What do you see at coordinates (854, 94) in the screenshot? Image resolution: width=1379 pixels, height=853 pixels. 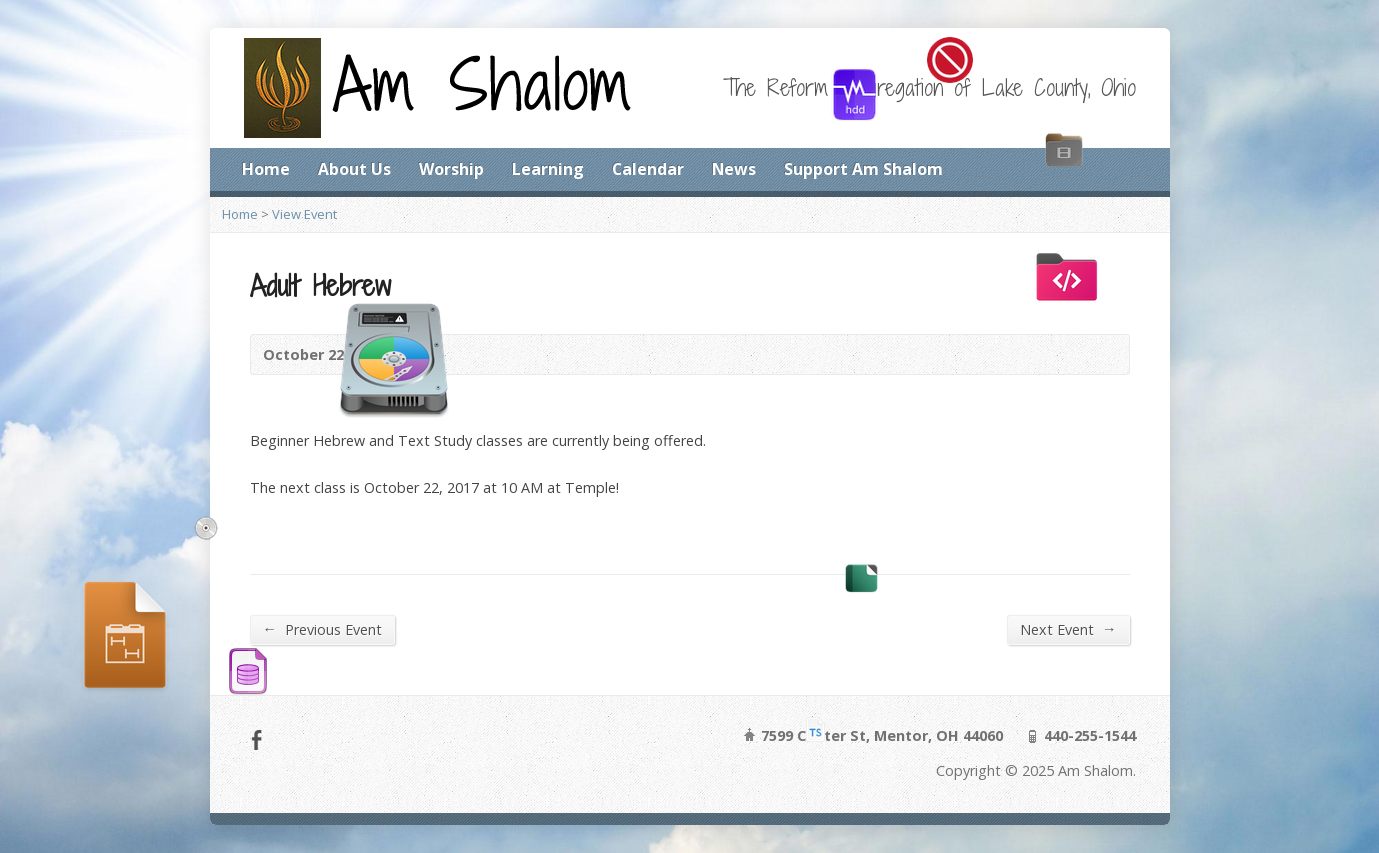 I see `virtualbox hard disk drive file` at bounding box center [854, 94].